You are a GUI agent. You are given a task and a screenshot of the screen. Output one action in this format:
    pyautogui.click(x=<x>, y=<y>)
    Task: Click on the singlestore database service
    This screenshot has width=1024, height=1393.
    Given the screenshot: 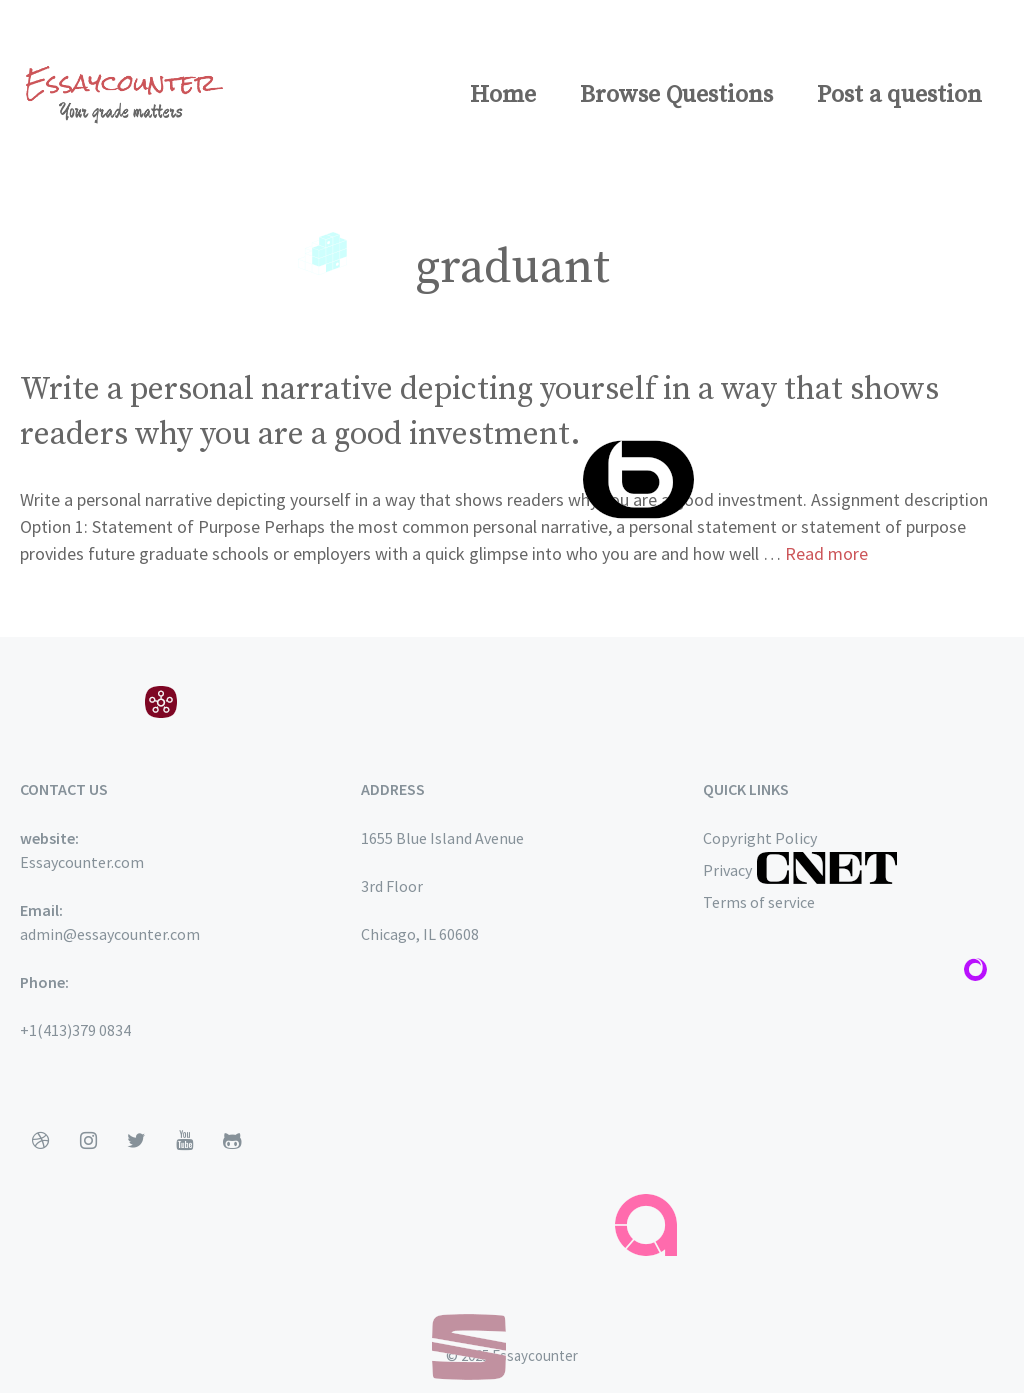 What is the action you would take?
    pyautogui.click(x=975, y=969)
    